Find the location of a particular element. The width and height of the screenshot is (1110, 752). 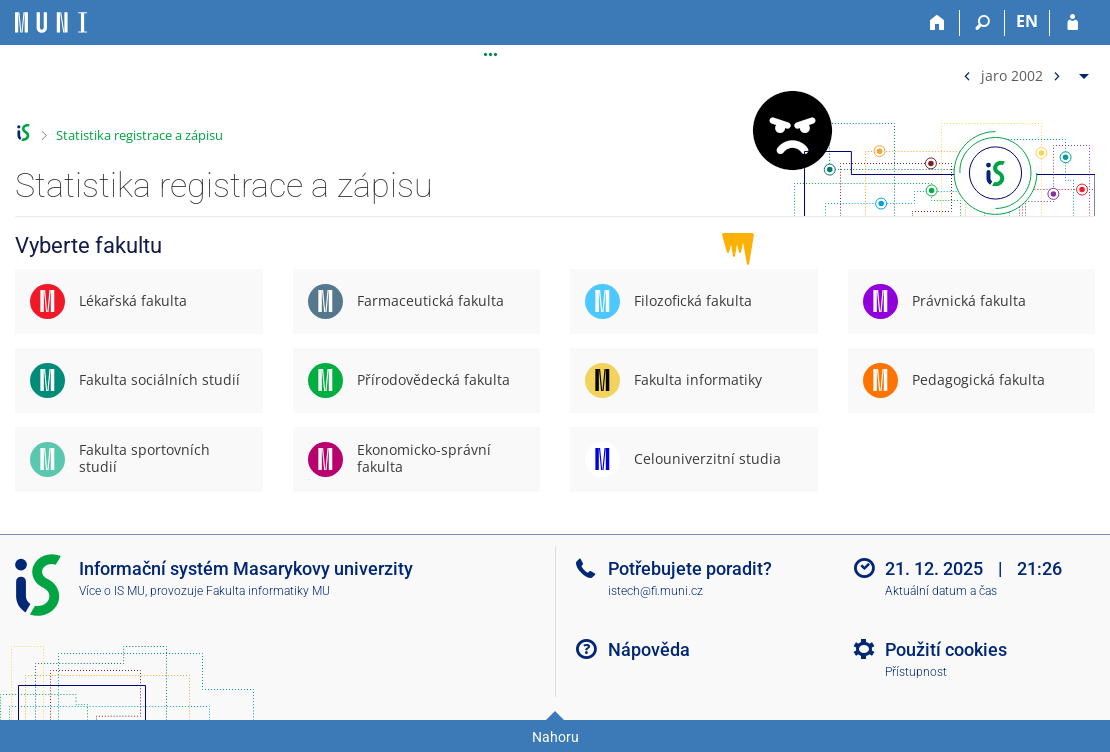

react to a message with anger is located at coordinates (792, 130).